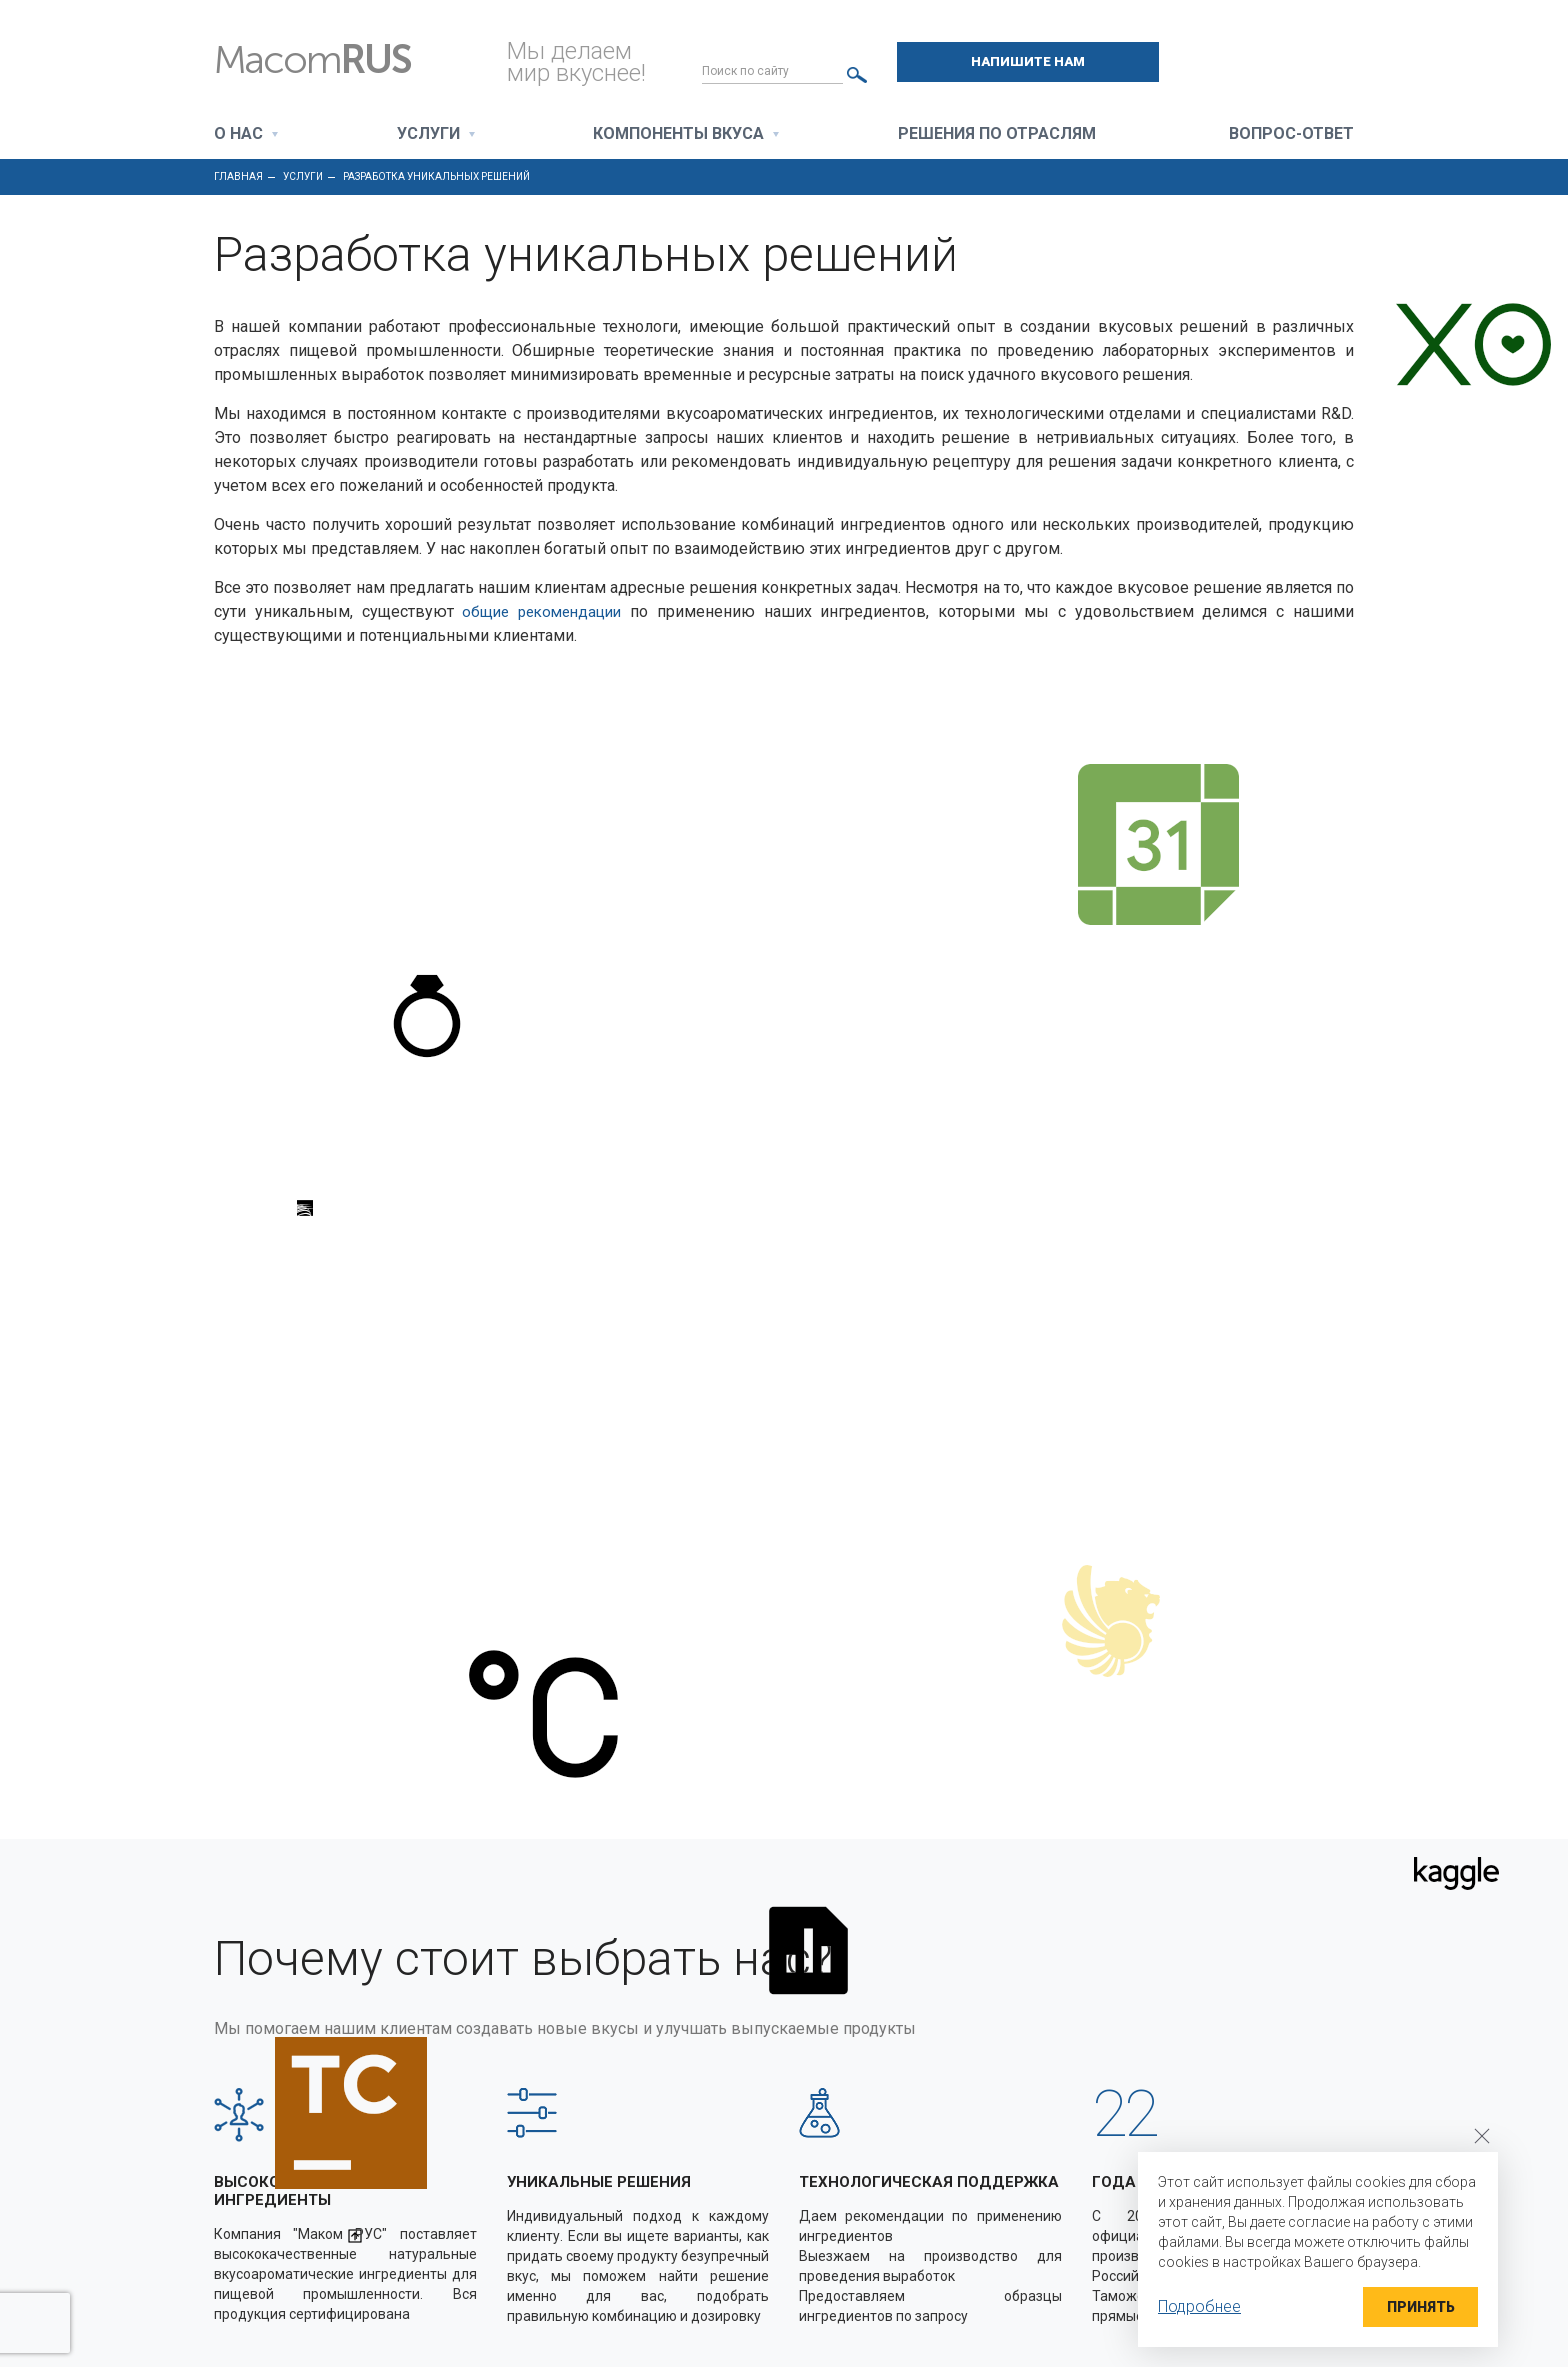  Describe the element at coordinates (351, 2113) in the screenshot. I see `open teamcity build server` at that location.